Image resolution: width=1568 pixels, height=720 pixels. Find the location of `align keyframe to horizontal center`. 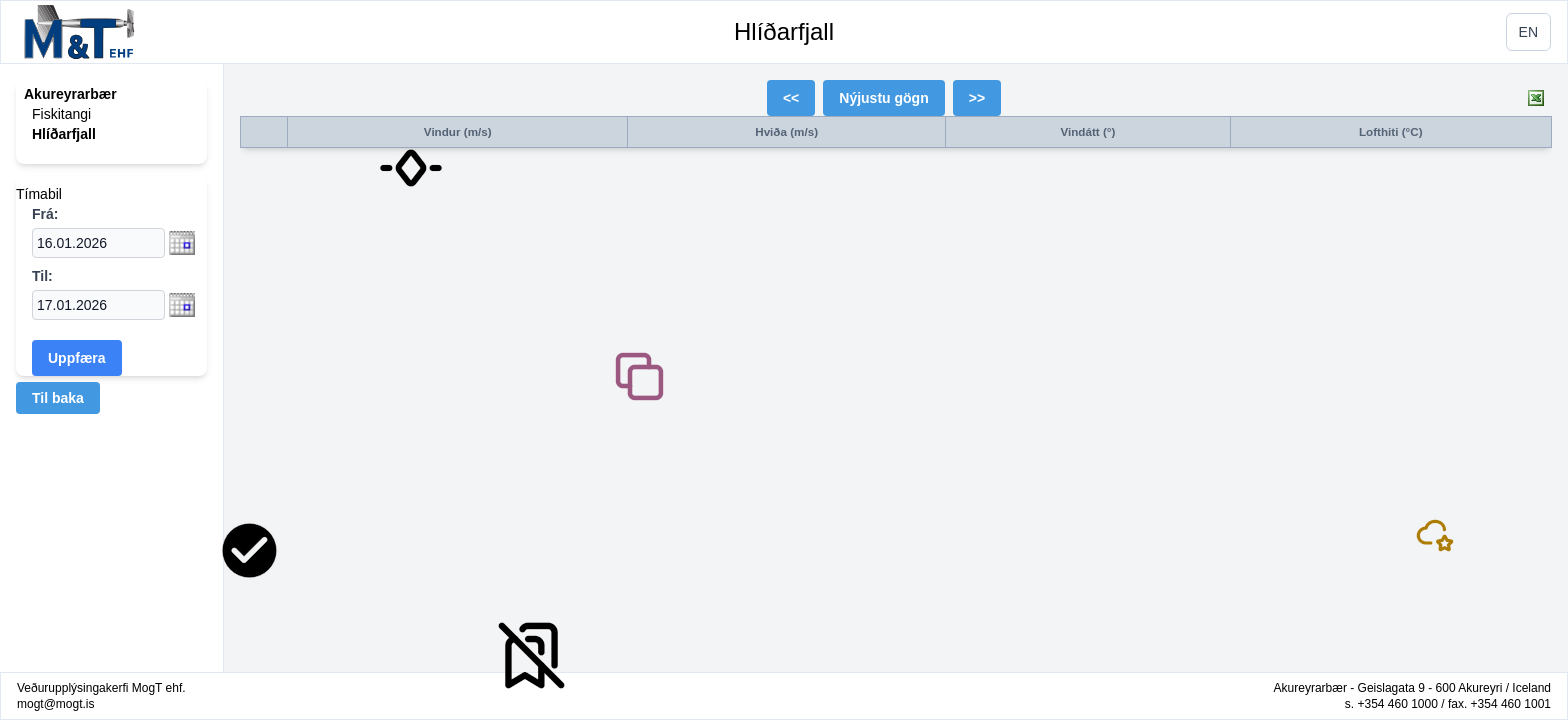

align keyframe to horizontal center is located at coordinates (411, 168).